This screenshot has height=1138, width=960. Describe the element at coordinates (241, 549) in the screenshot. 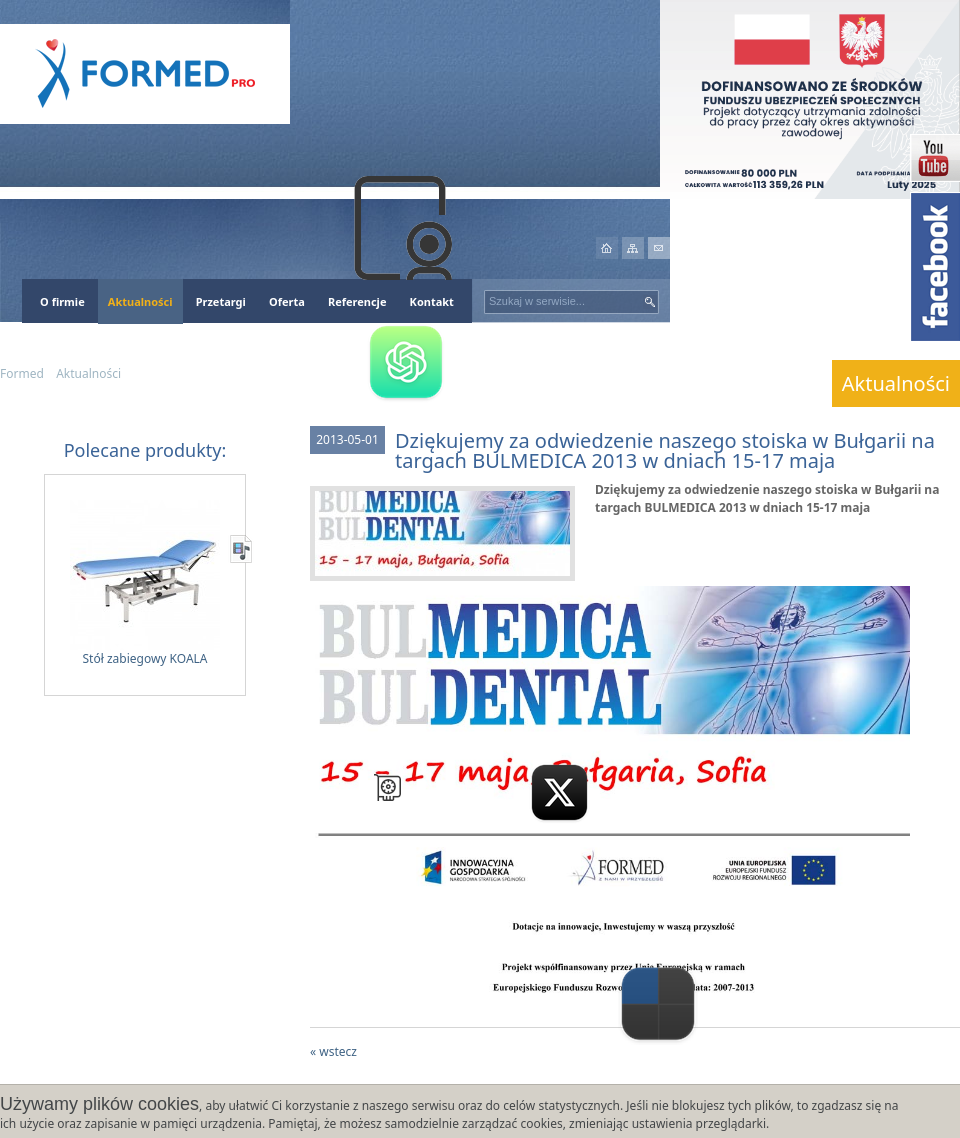

I see `open a media file containing audio or video content` at that location.